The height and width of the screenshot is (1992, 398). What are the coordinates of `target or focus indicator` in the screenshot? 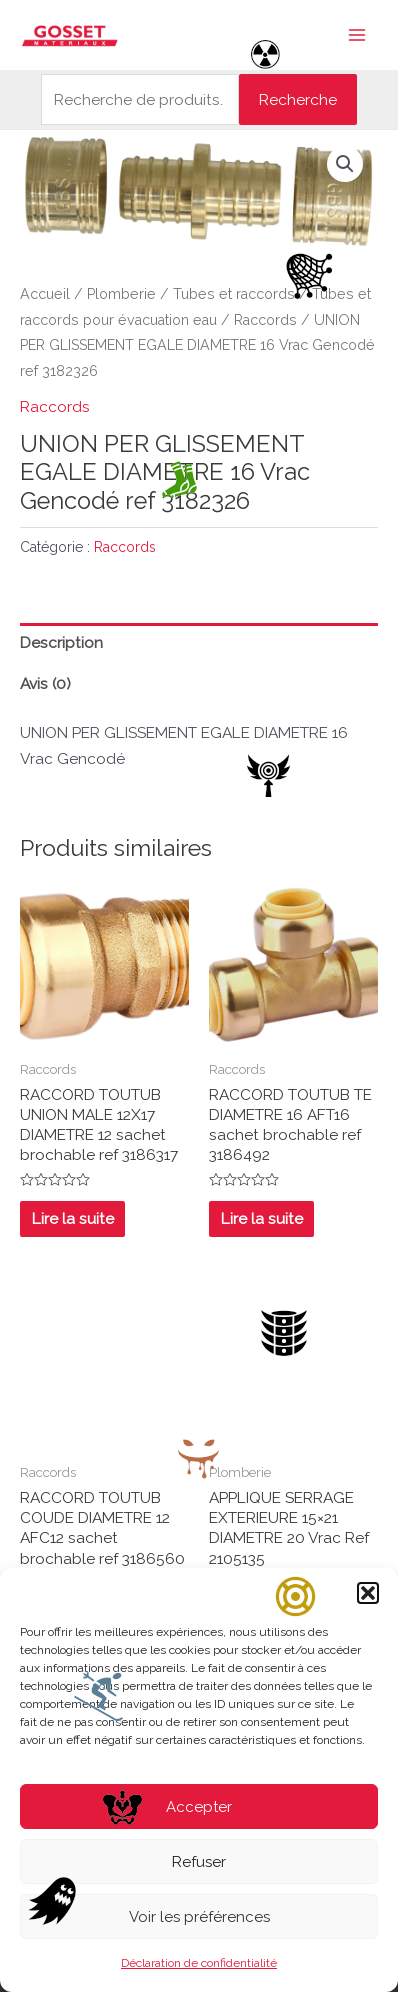 It's located at (295, 1596).